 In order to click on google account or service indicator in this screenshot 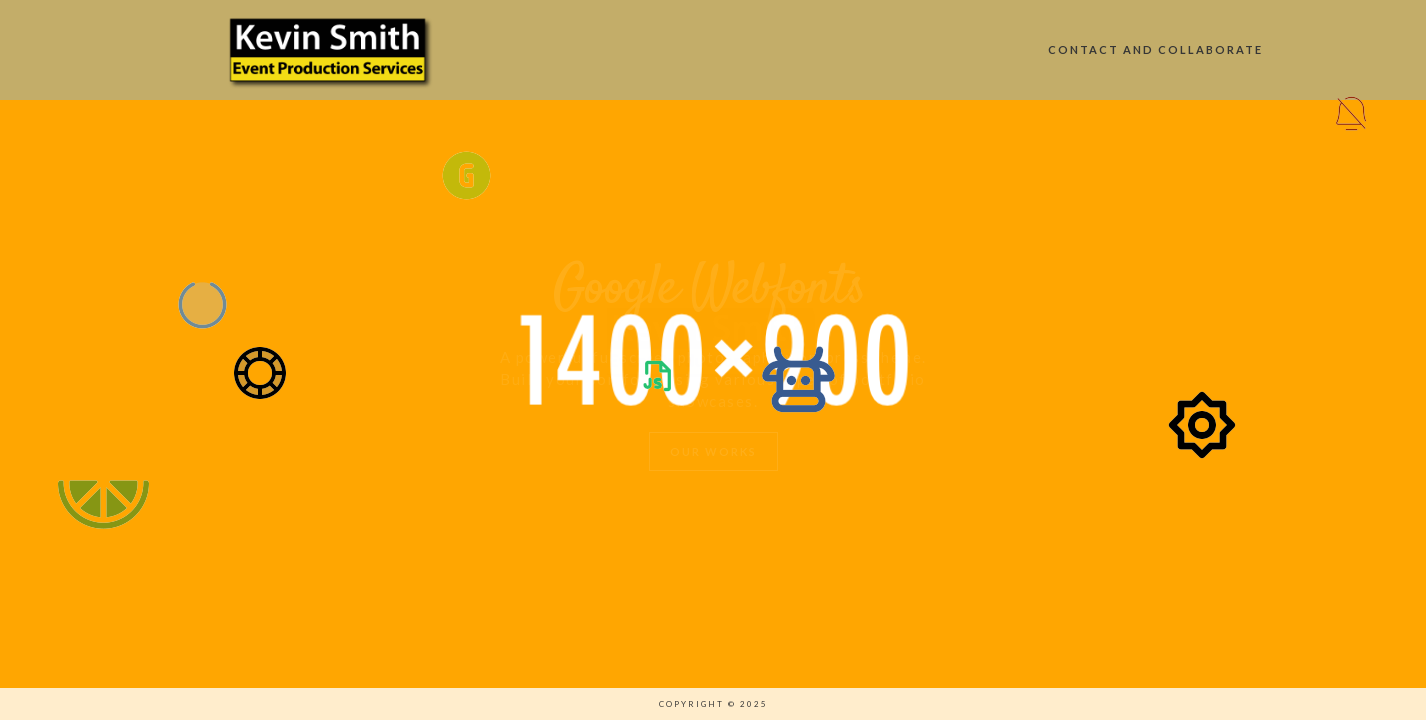, I will do `click(466, 175)`.